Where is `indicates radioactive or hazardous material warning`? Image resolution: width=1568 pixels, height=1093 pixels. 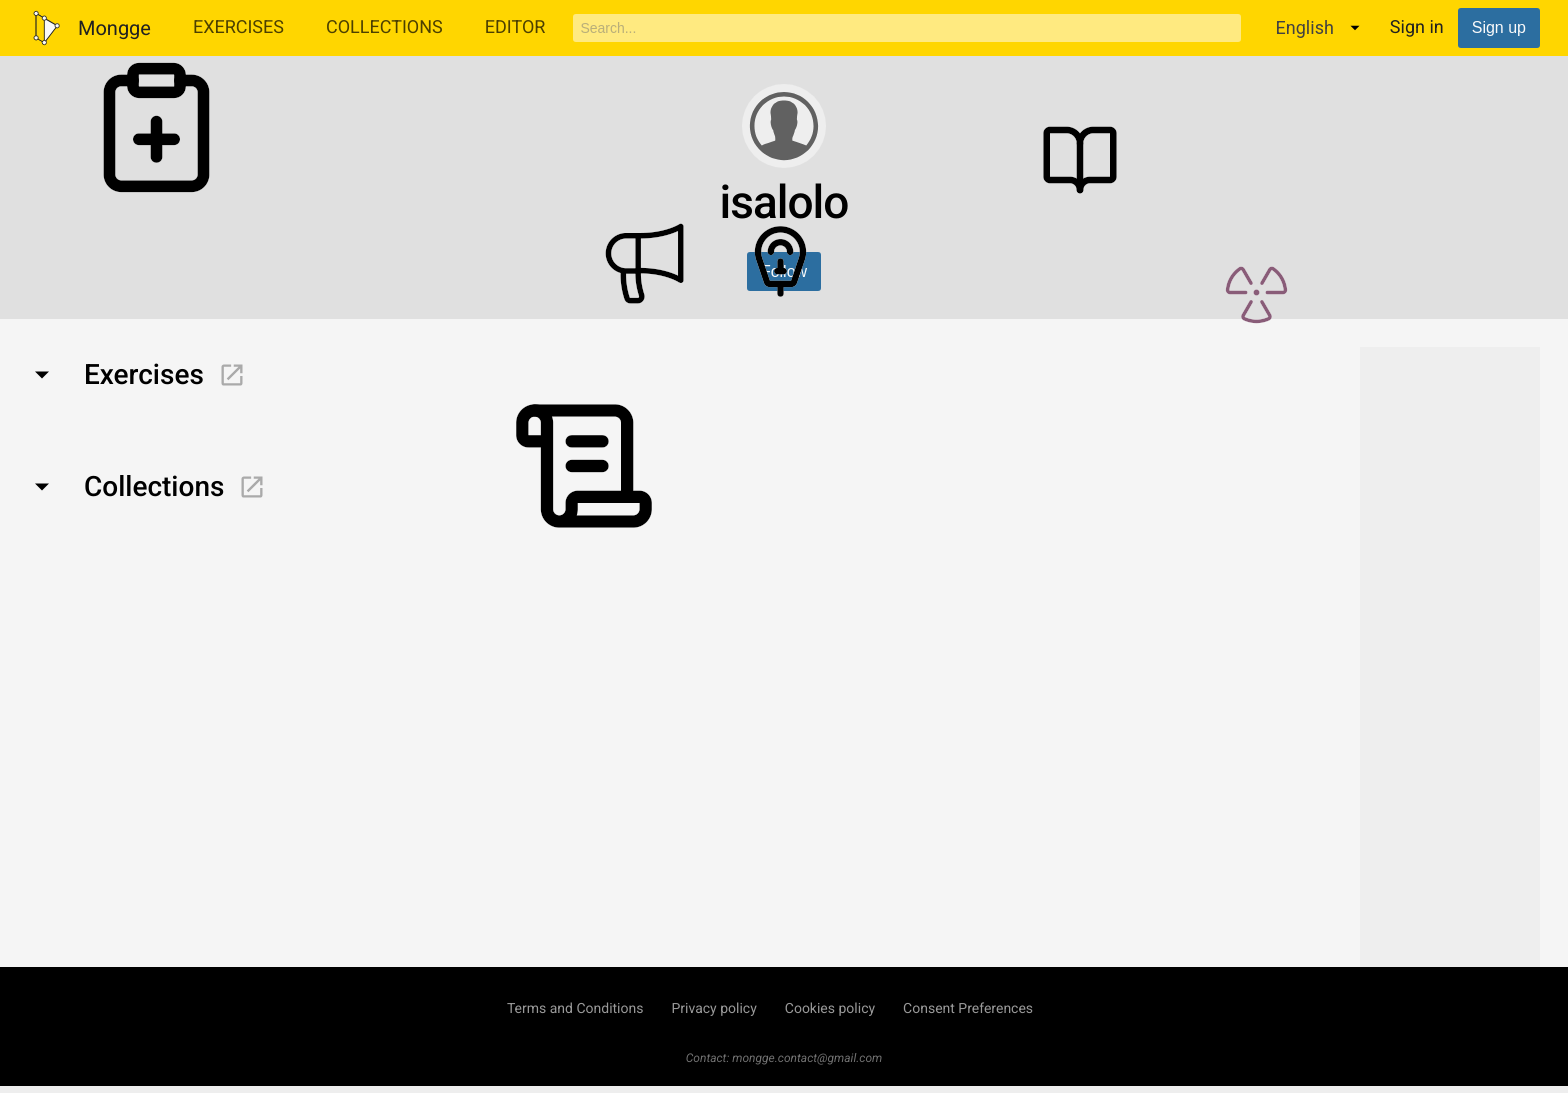
indicates radioactive or hazardous material warning is located at coordinates (1256, 292).